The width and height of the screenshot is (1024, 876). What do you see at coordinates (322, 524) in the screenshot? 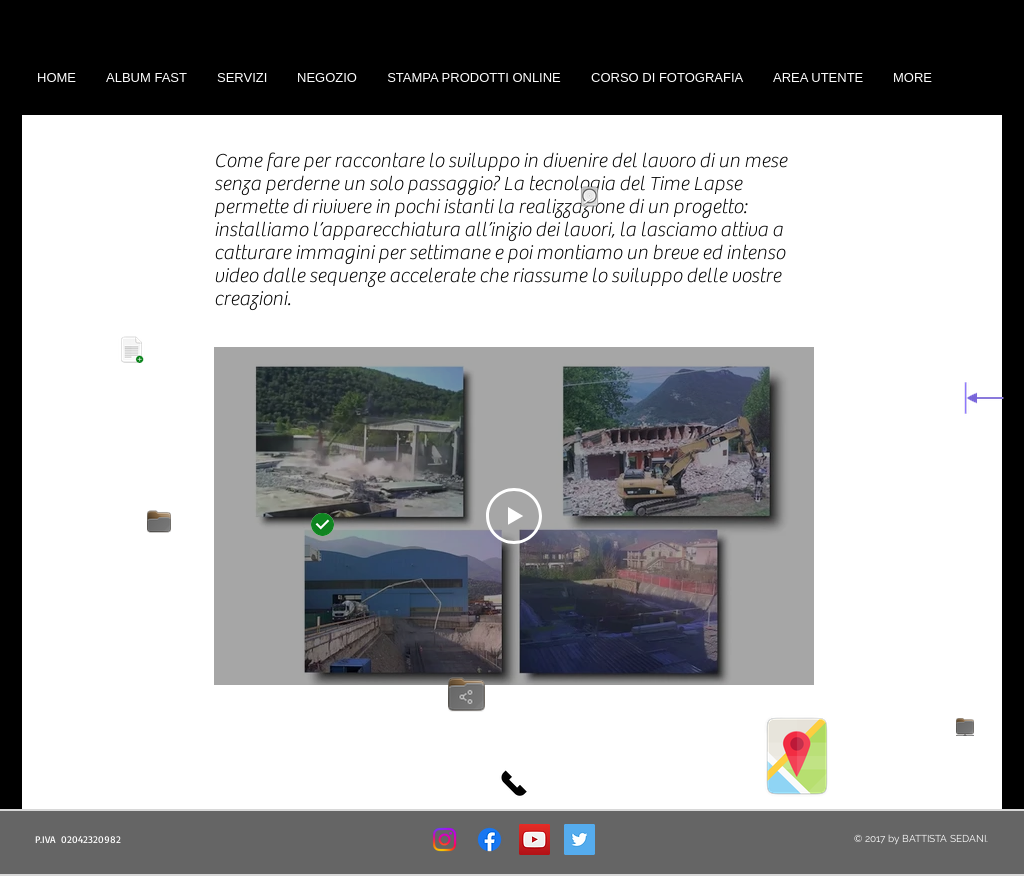
I see `indicates a selected or checked item` at bounding box center [322, 524].